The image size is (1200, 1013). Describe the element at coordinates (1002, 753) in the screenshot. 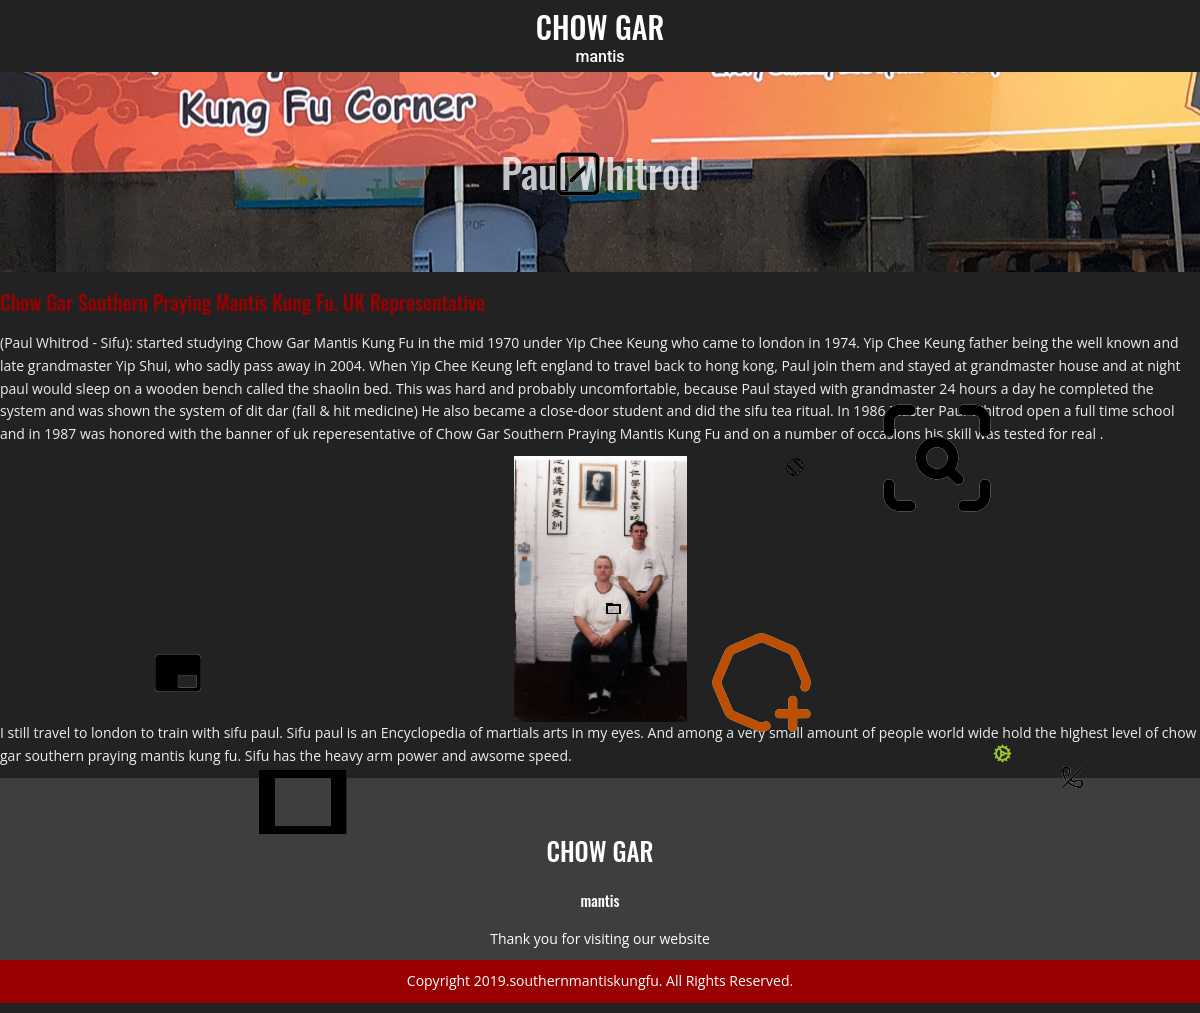

I see `access settings or preferences` at that location.